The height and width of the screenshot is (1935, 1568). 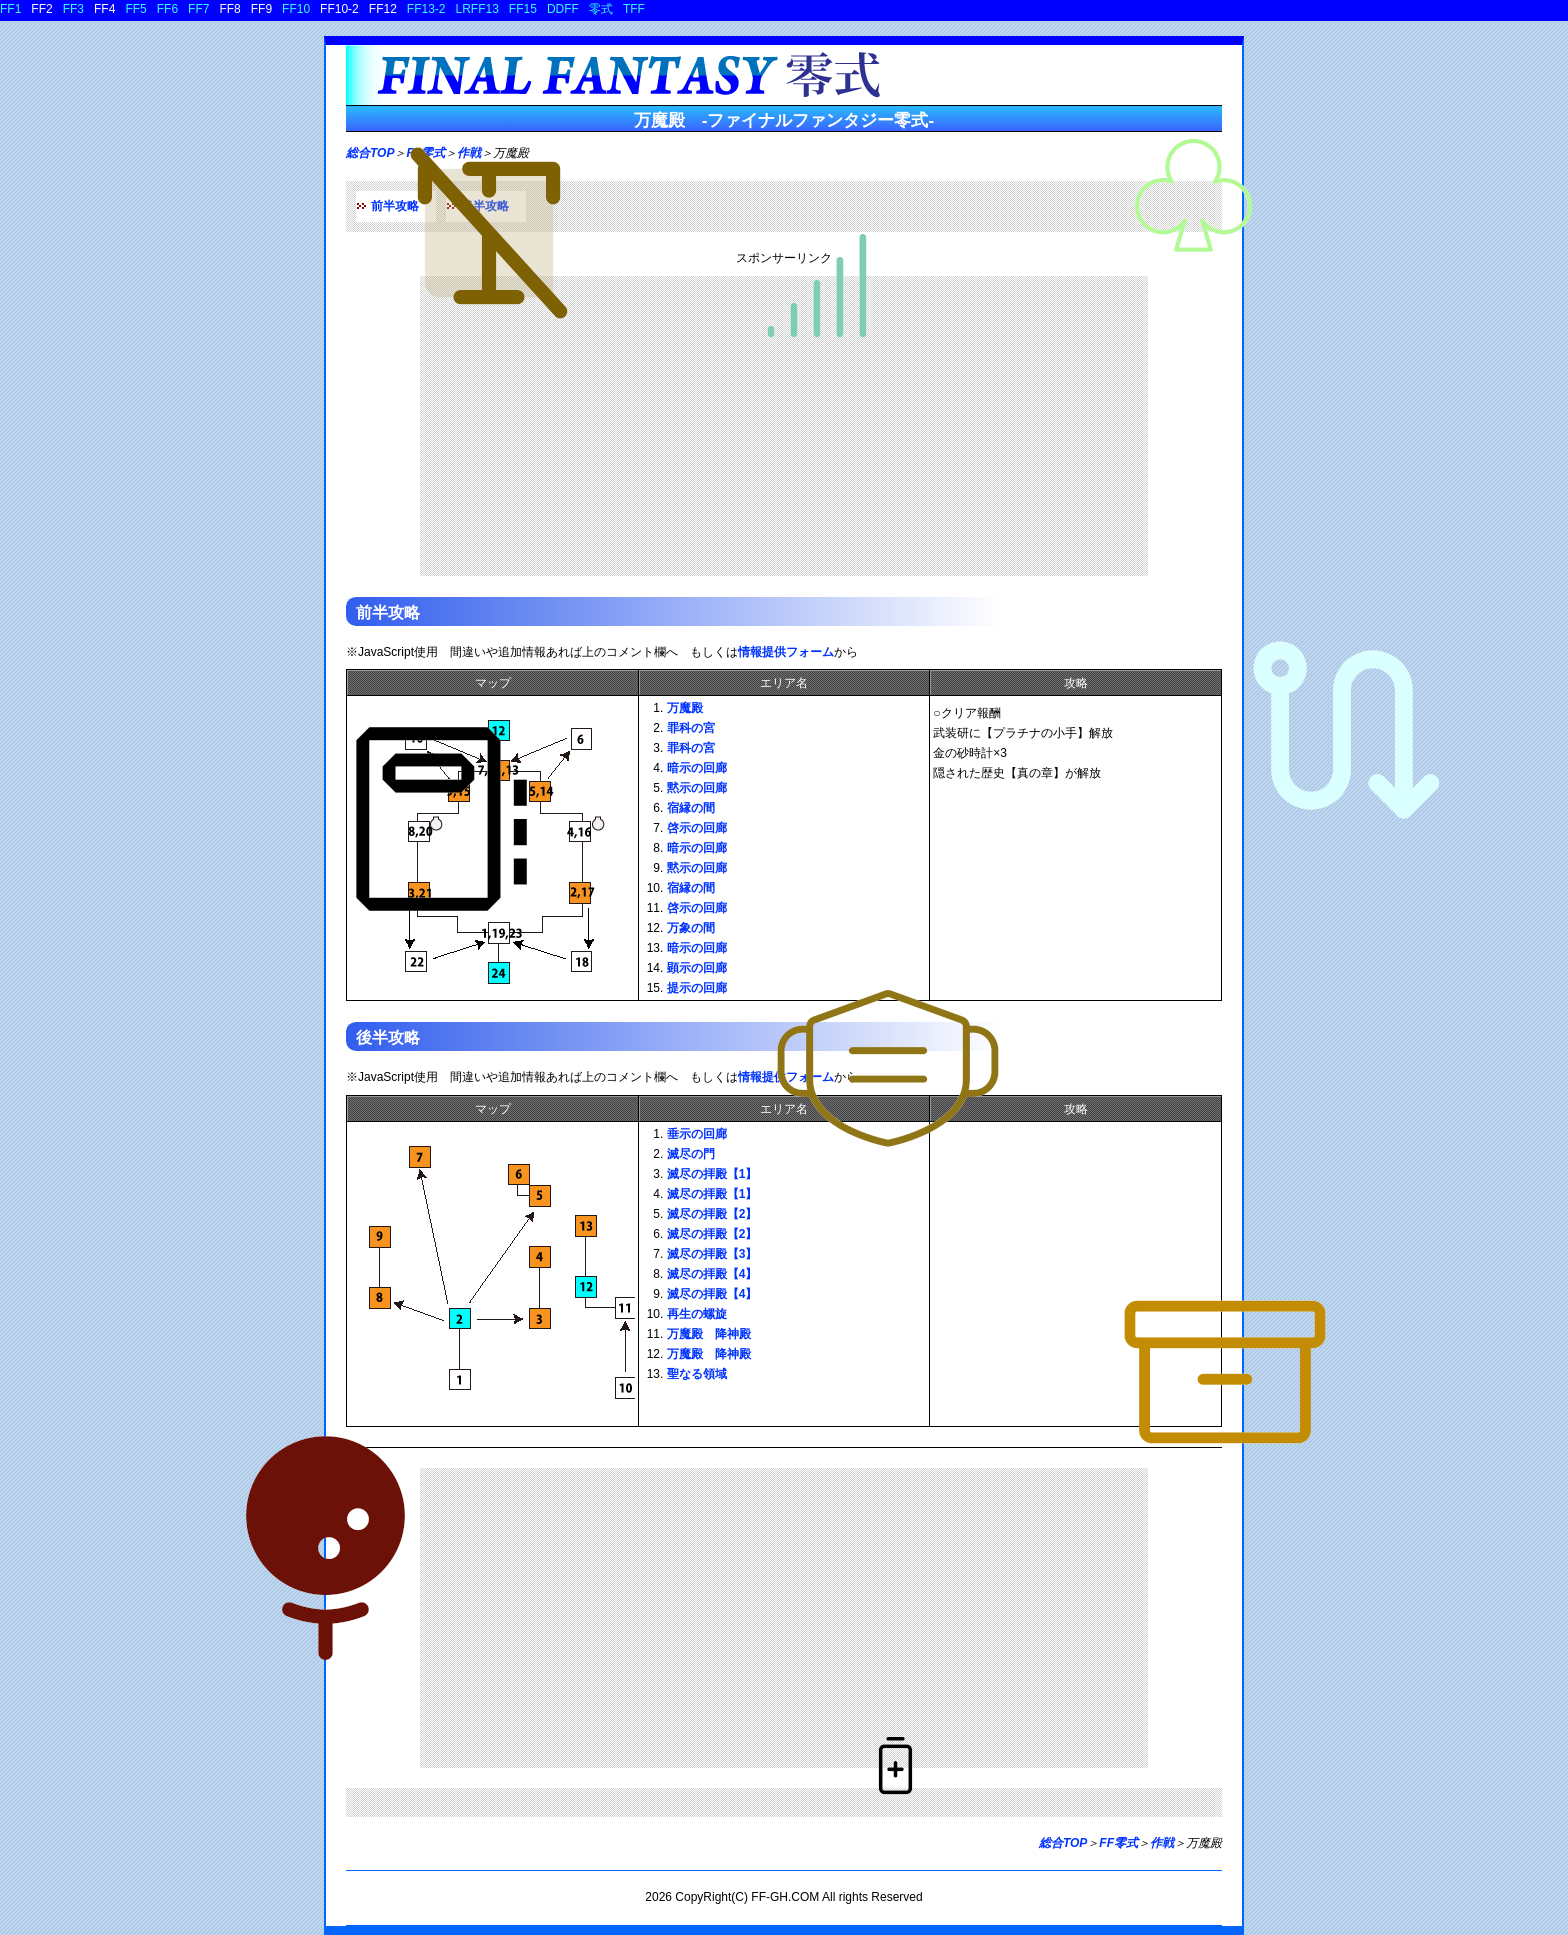 I want to click on archive selected items, so click(x=1225, y=1372).